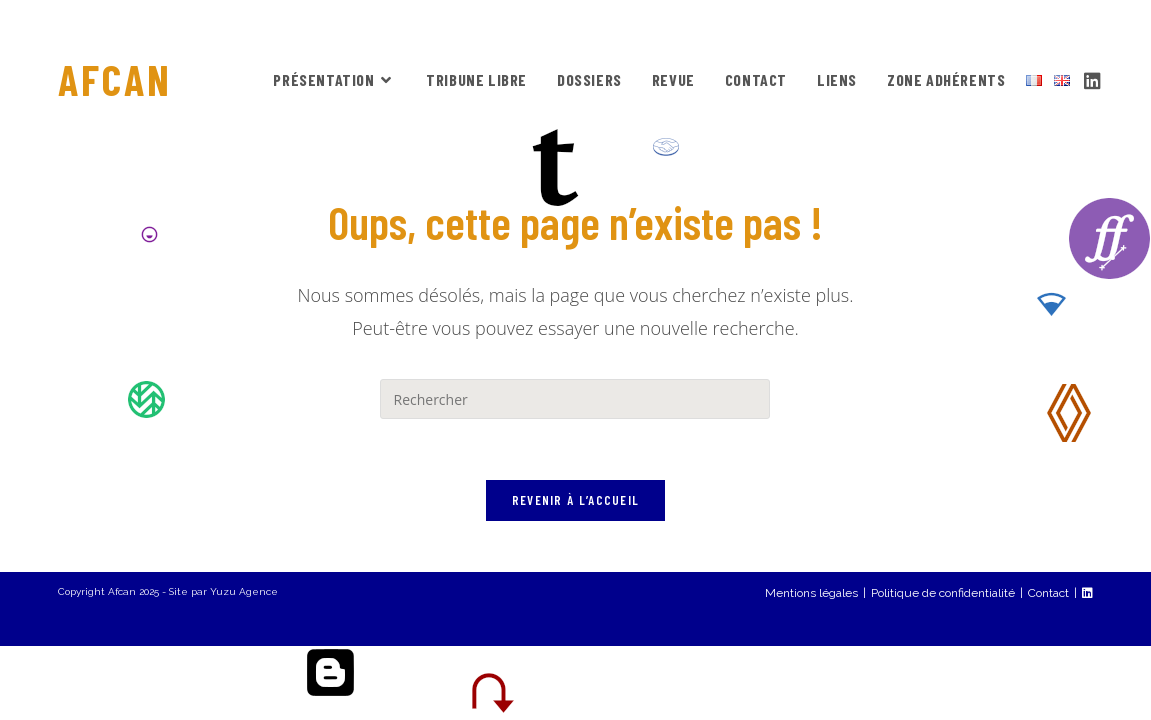 The image size is (1151, 720). What do you see at coordinates (555, 167) in the screenshot?
I see `open typst document editor` at bounding box center [555, 167].